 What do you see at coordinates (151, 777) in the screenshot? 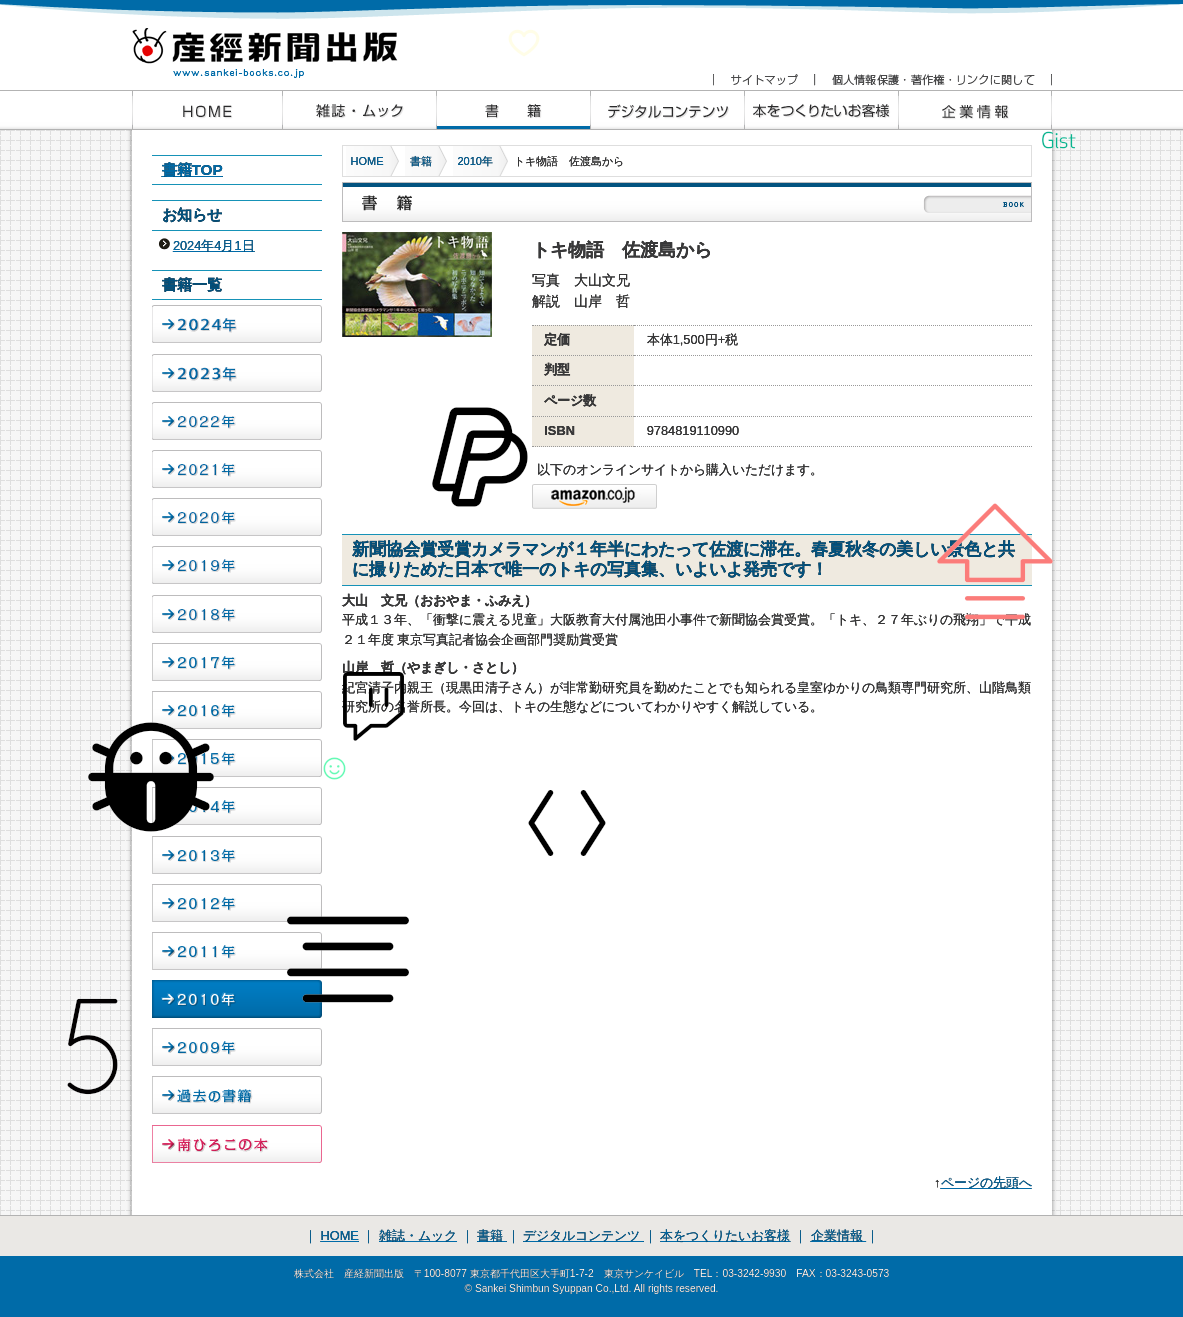
I see `report a bug or issue` at bounding box center [151, 777].